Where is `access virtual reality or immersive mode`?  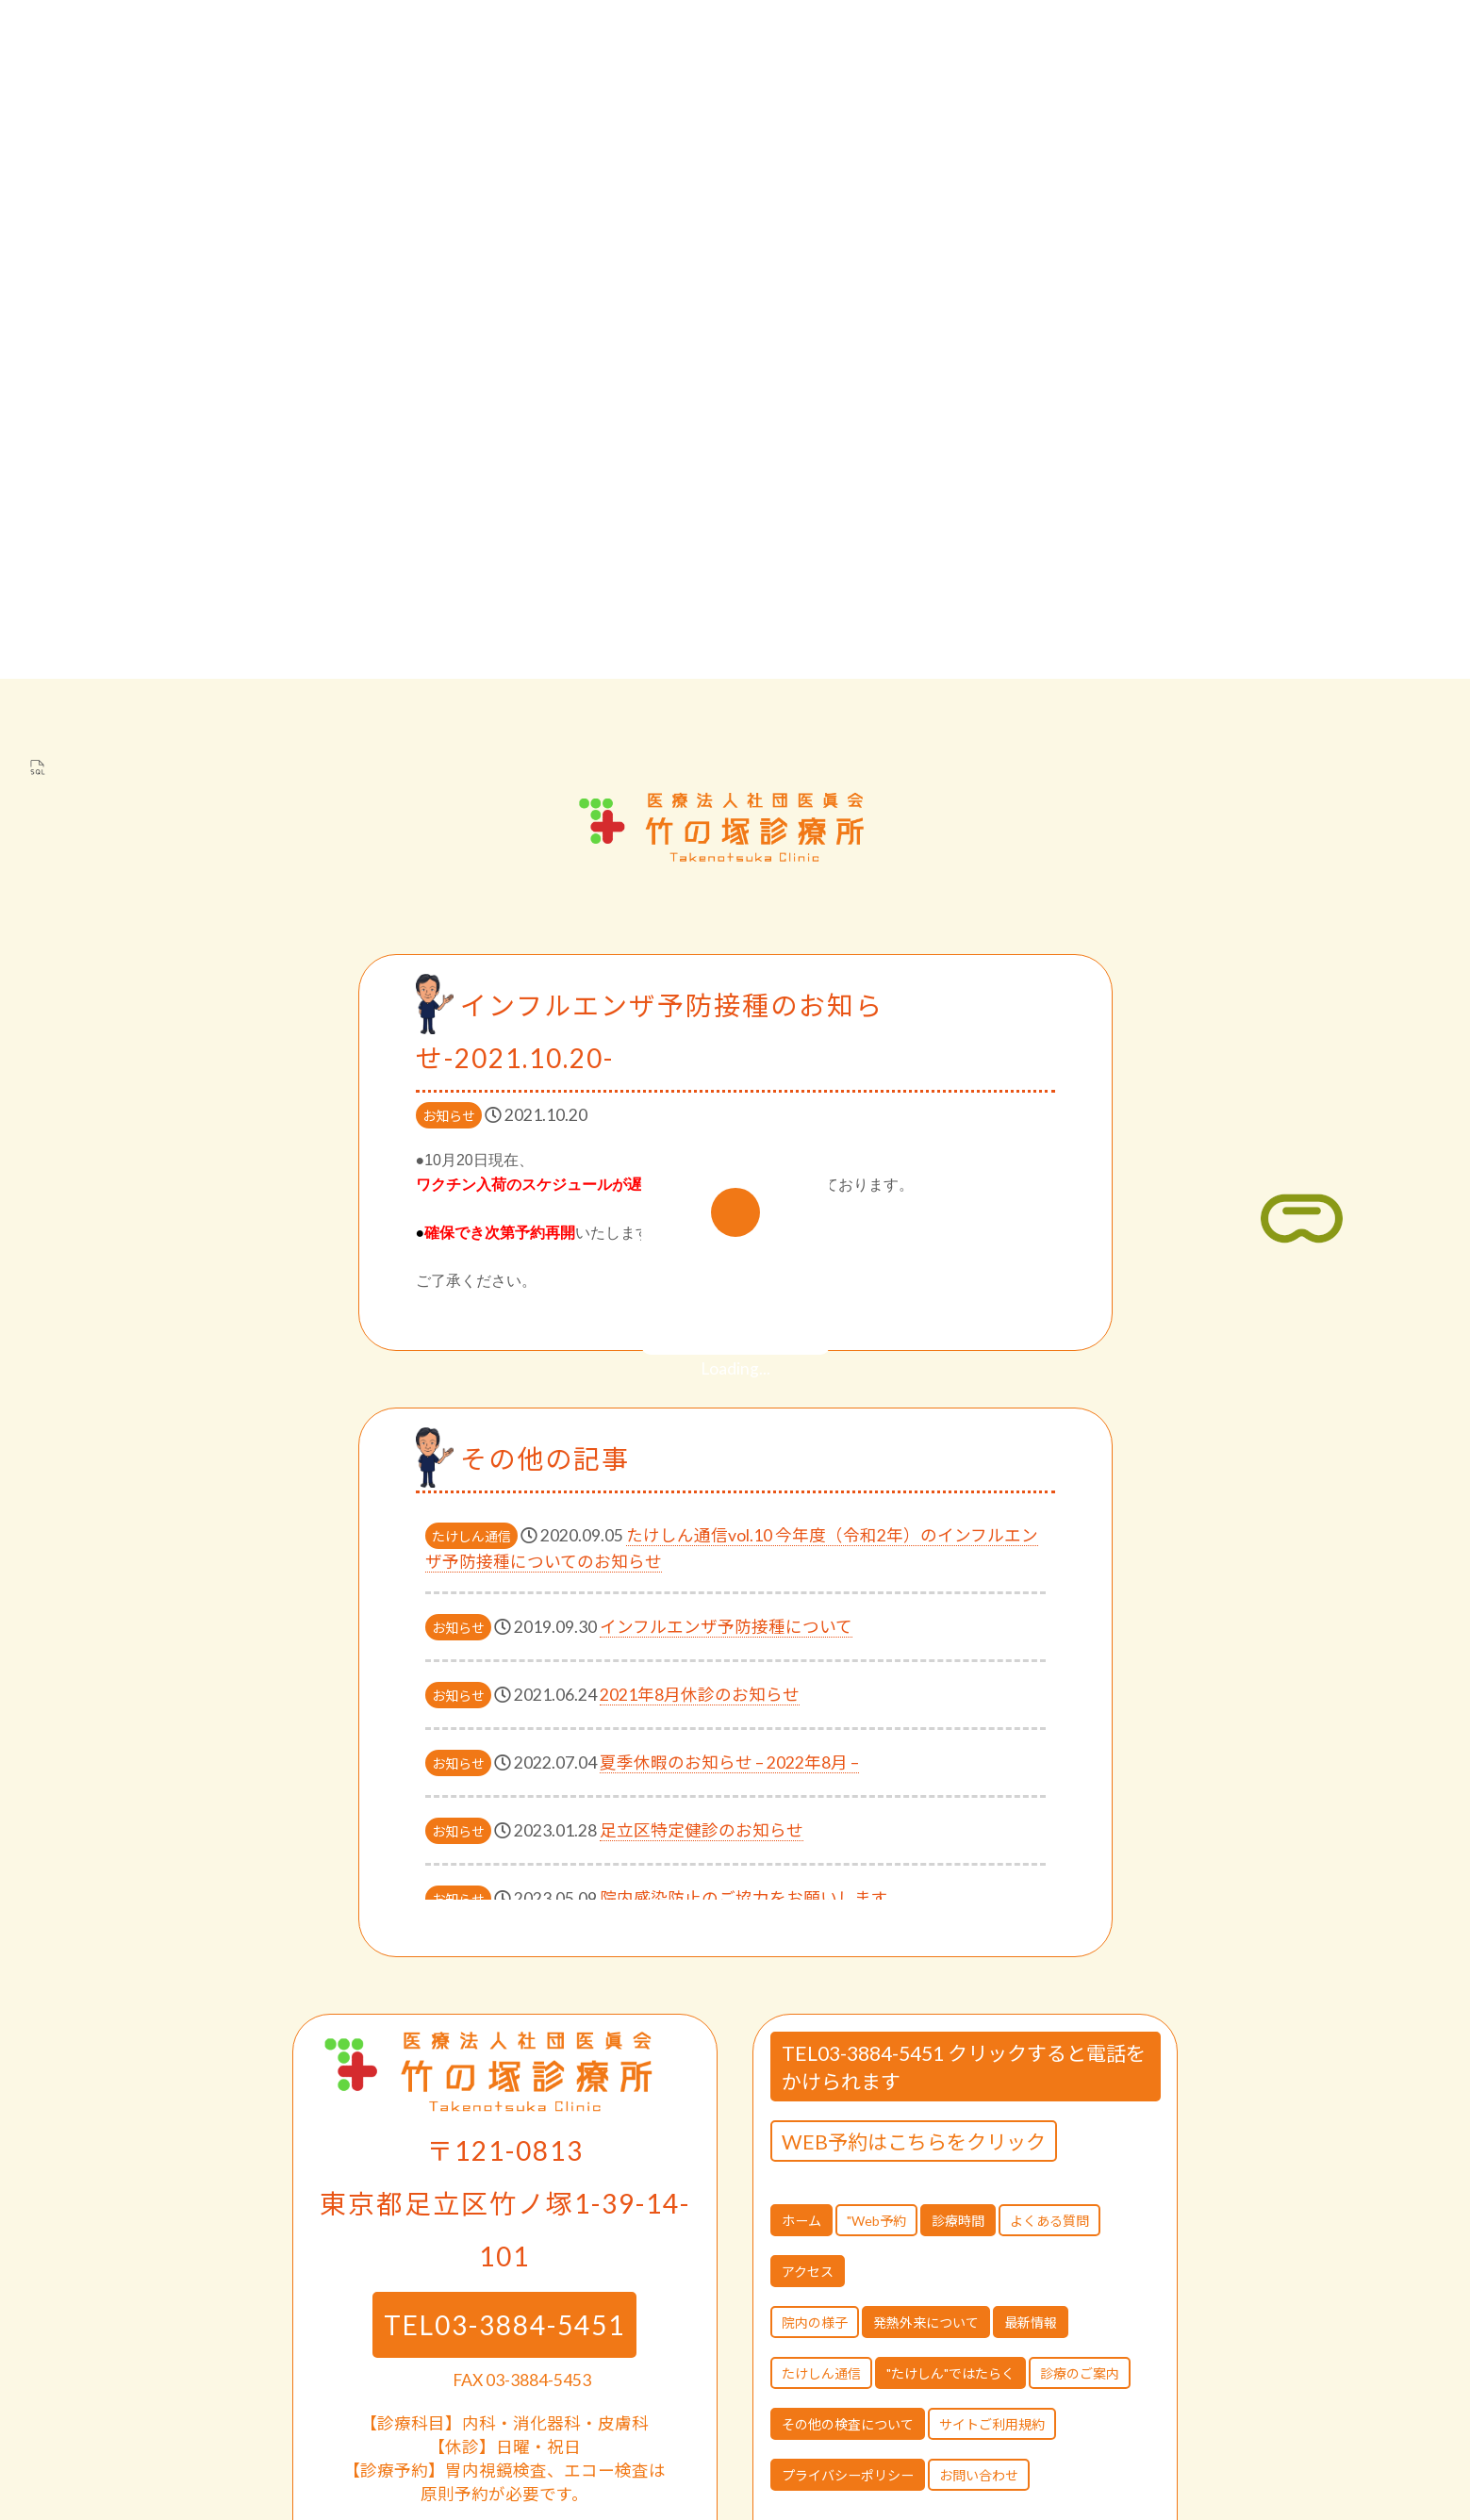
access virtual reality or immersive mode is located at coordinates (1301, 1218).